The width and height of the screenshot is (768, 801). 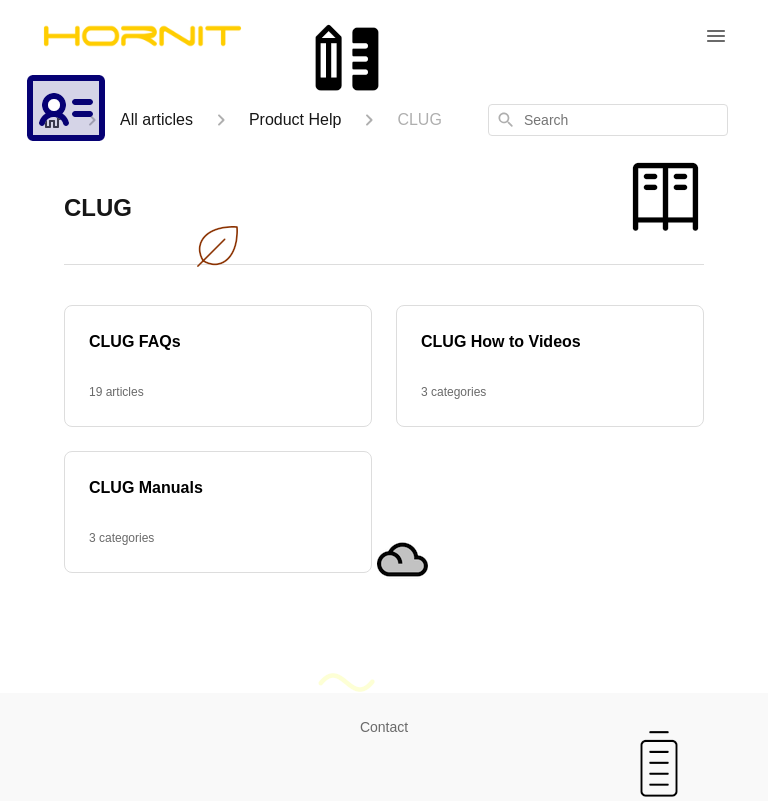 I want to click on indicates approximate or similar value, so click(x=346, y=682).